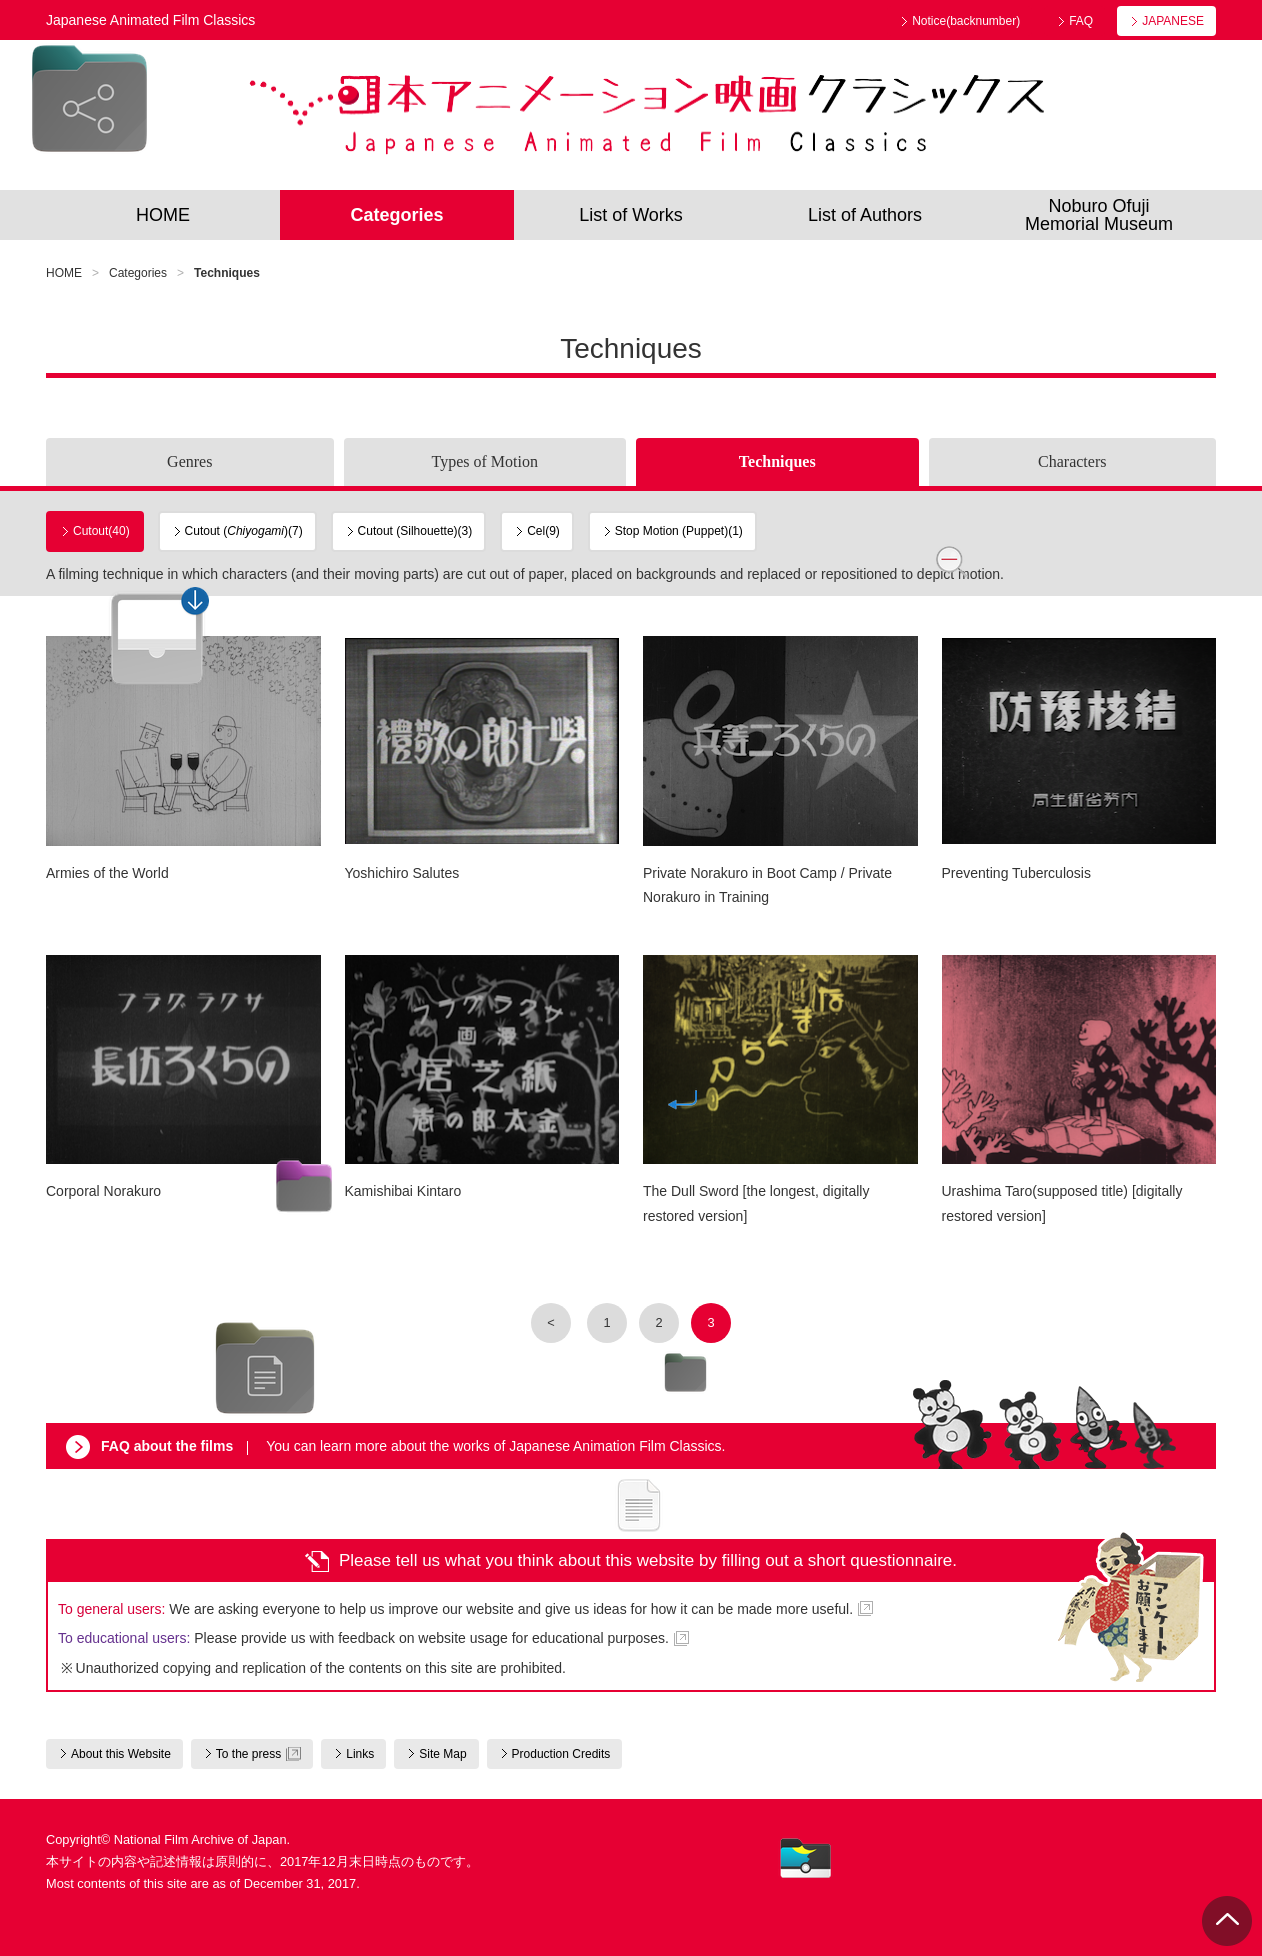 This screenshot has height=1956, width=1262. I want to click on open your documents folder, so click(265, 1368).